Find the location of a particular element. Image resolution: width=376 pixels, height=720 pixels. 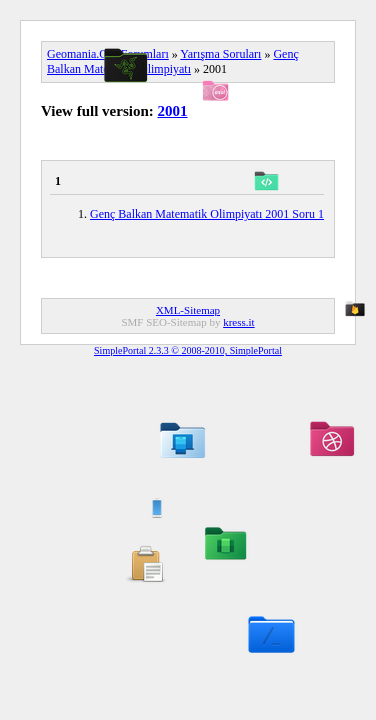

paste copied content from clipboard is located at coordinates (147, 565).